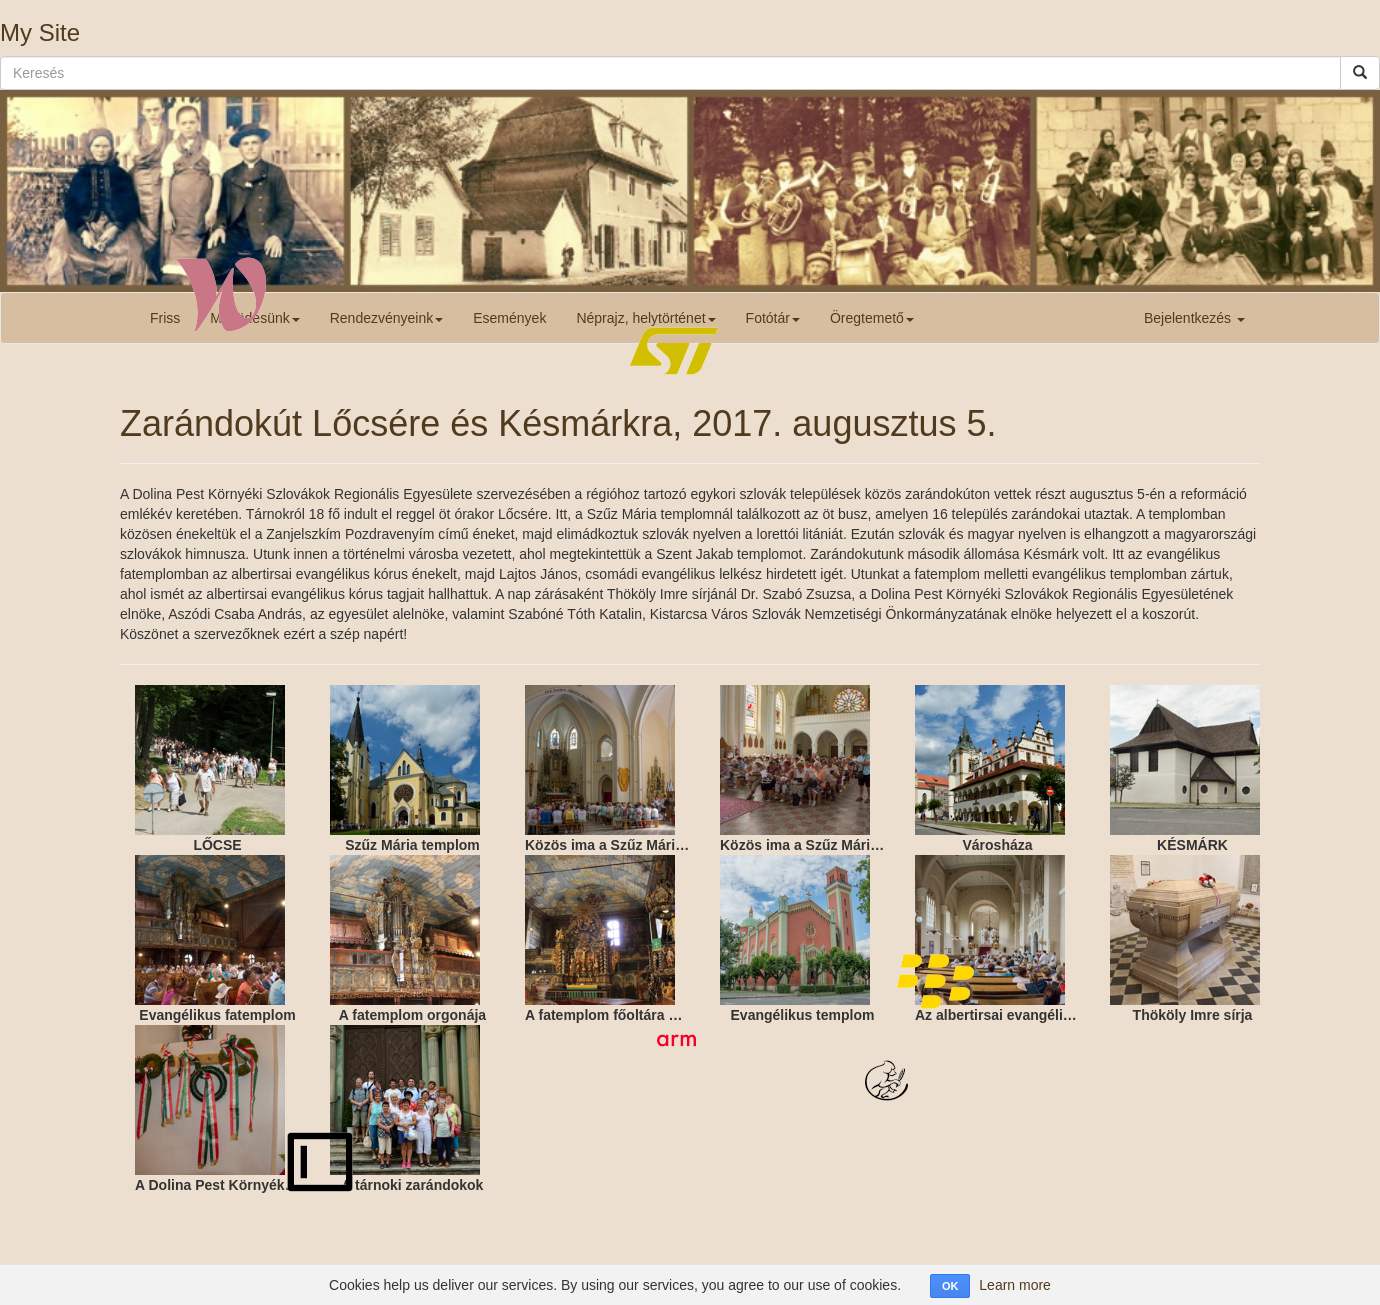 This screenshot has height=1305, width=1380. I want to click on visit welcome to the jungle job platform, so click(221, 294).